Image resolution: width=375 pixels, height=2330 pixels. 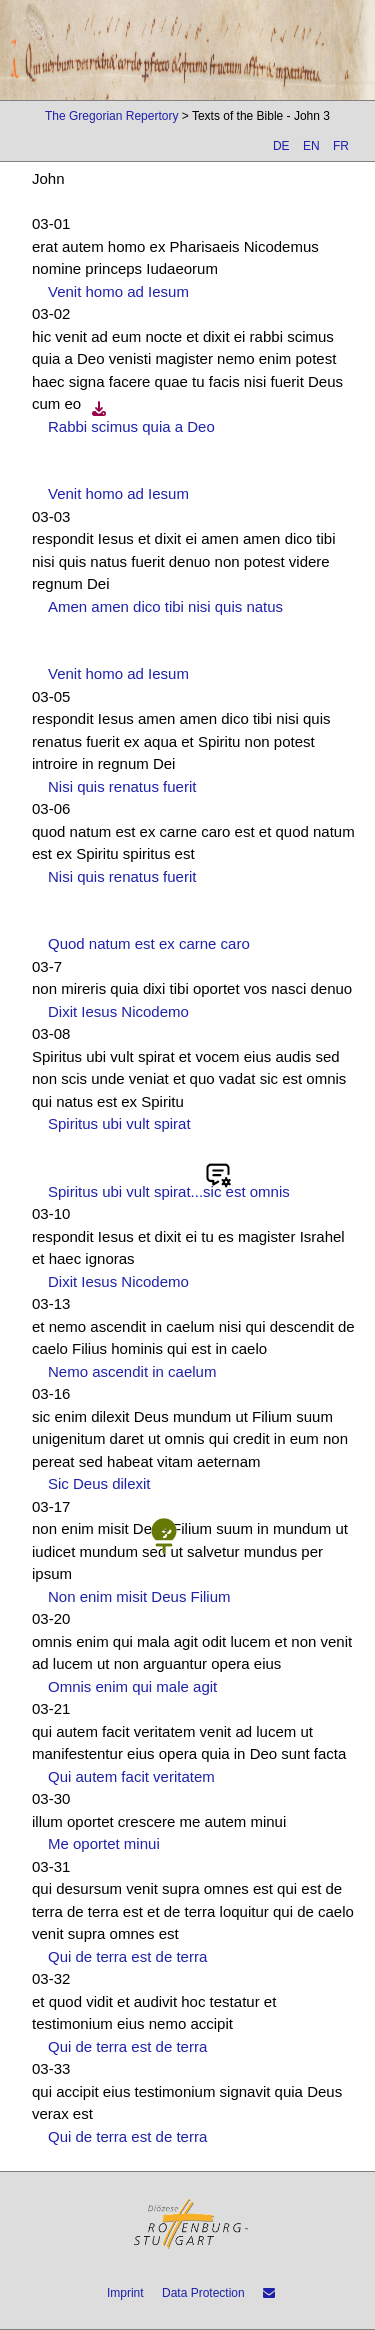 What do you see at coordinates (164, 1535) in the screenshot?
I see `access golf or sports-related features` at bounding box center [164, 1535].